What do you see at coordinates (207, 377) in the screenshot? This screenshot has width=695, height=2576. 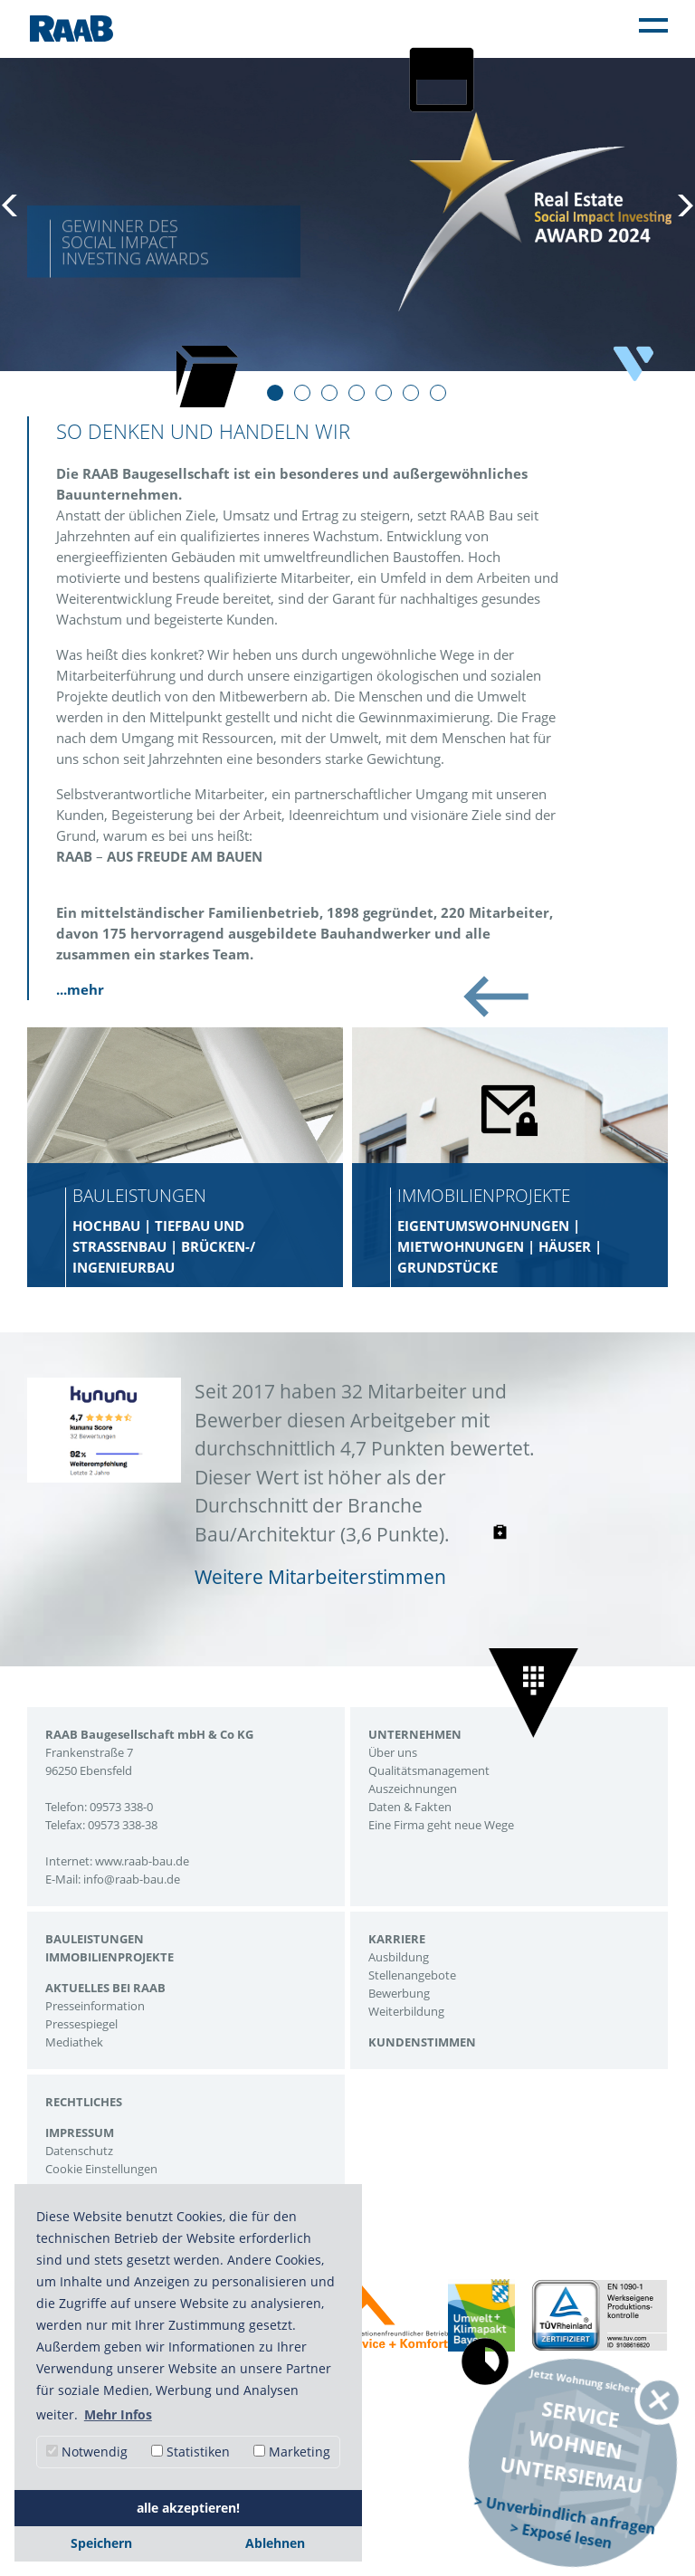 I see `open tuta secure email app` at bounding box center [207, 377].